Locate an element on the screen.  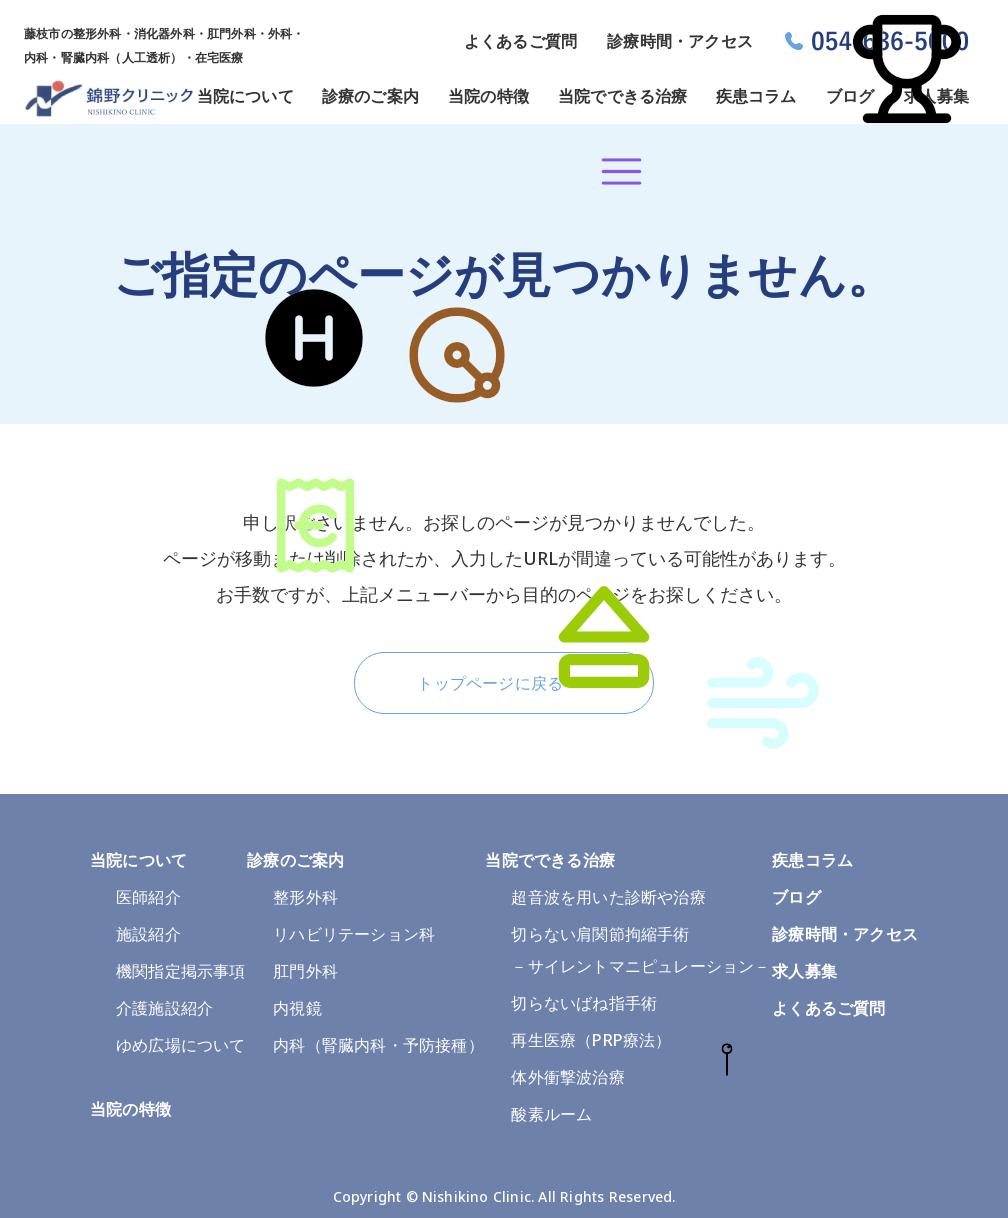
view achievements or awards is located at coordinates (907, 69).